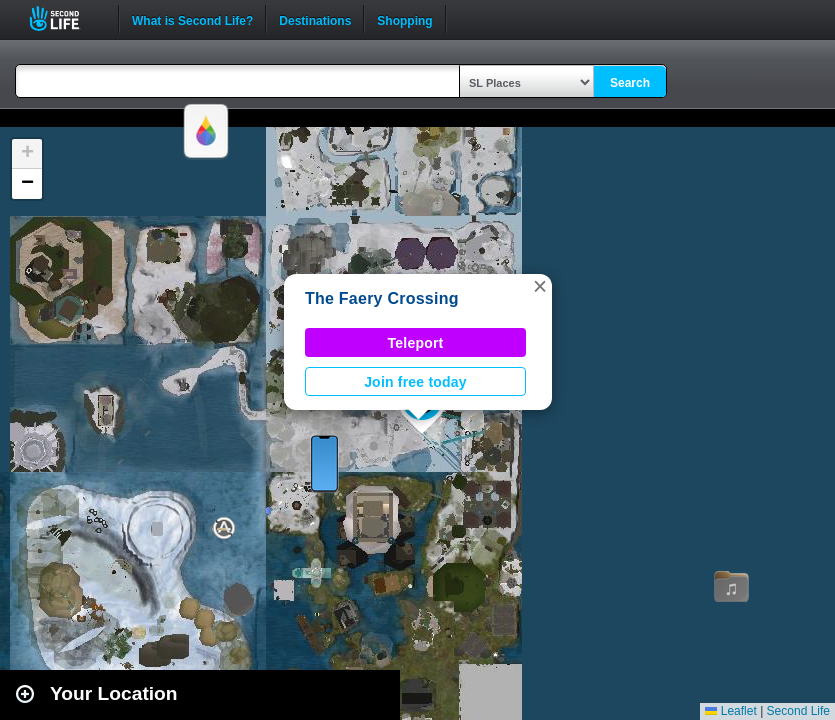 The width and height of the screenshot is (835, 720). What do you see at coordinates (324, 464) in the screenshot?
I see `indicates a connected iPhone device` at bounding box center [324, 464].